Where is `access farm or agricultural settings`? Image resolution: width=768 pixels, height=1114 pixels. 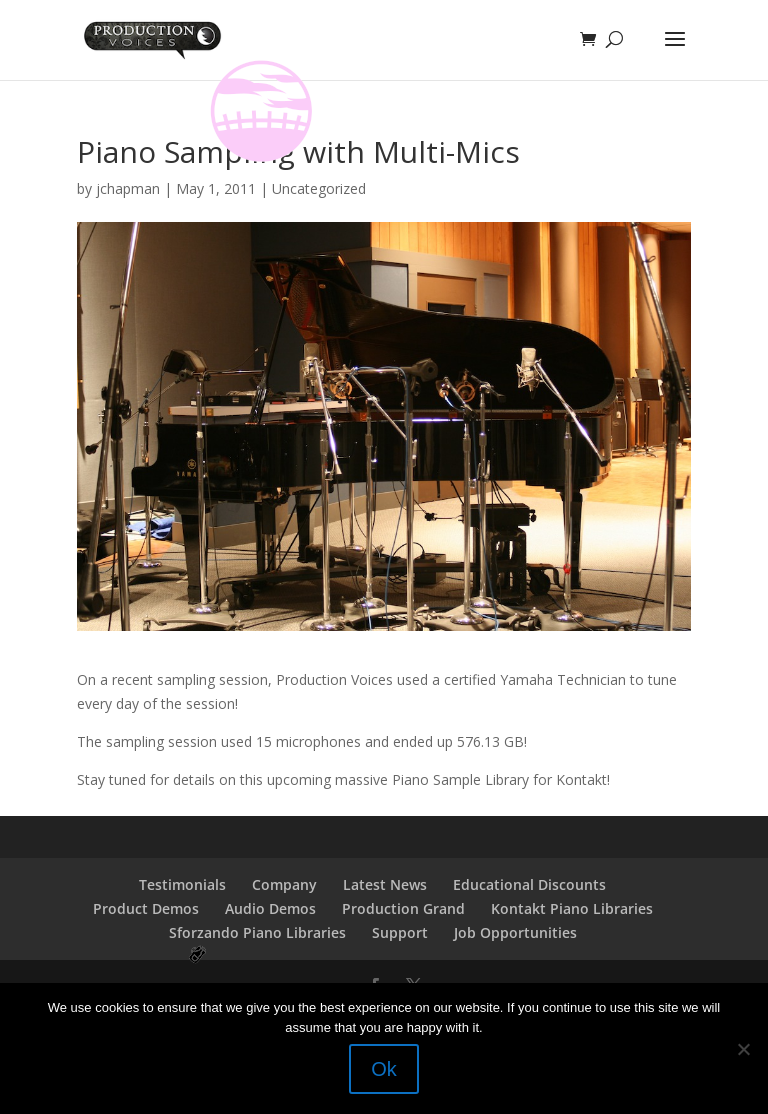 access farm or agricultural settings is located at coordinates (261, 111).